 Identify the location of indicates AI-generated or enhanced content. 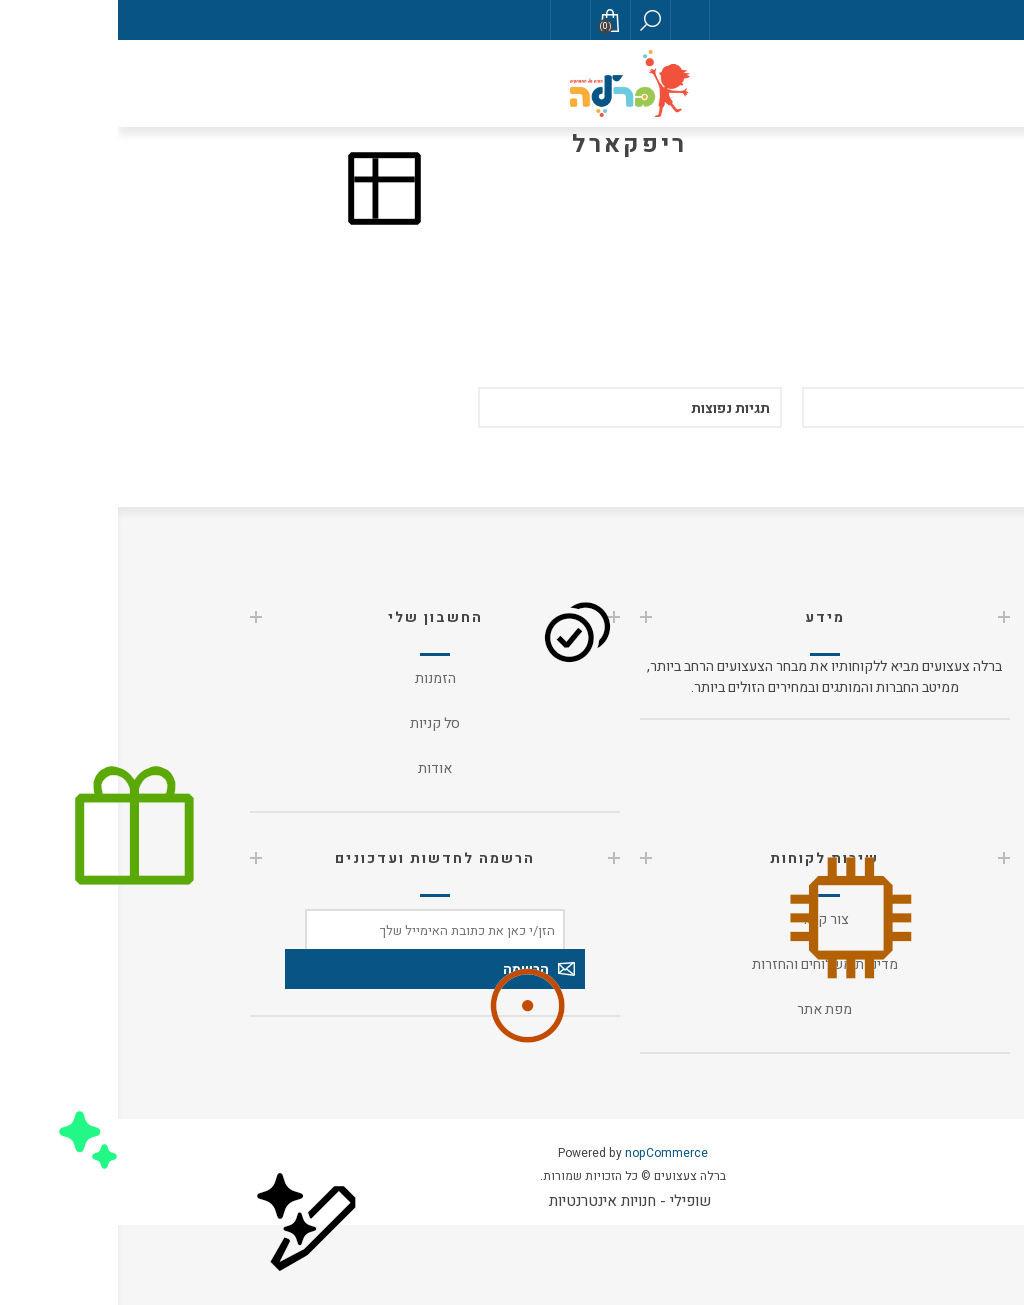
(88, 1140).